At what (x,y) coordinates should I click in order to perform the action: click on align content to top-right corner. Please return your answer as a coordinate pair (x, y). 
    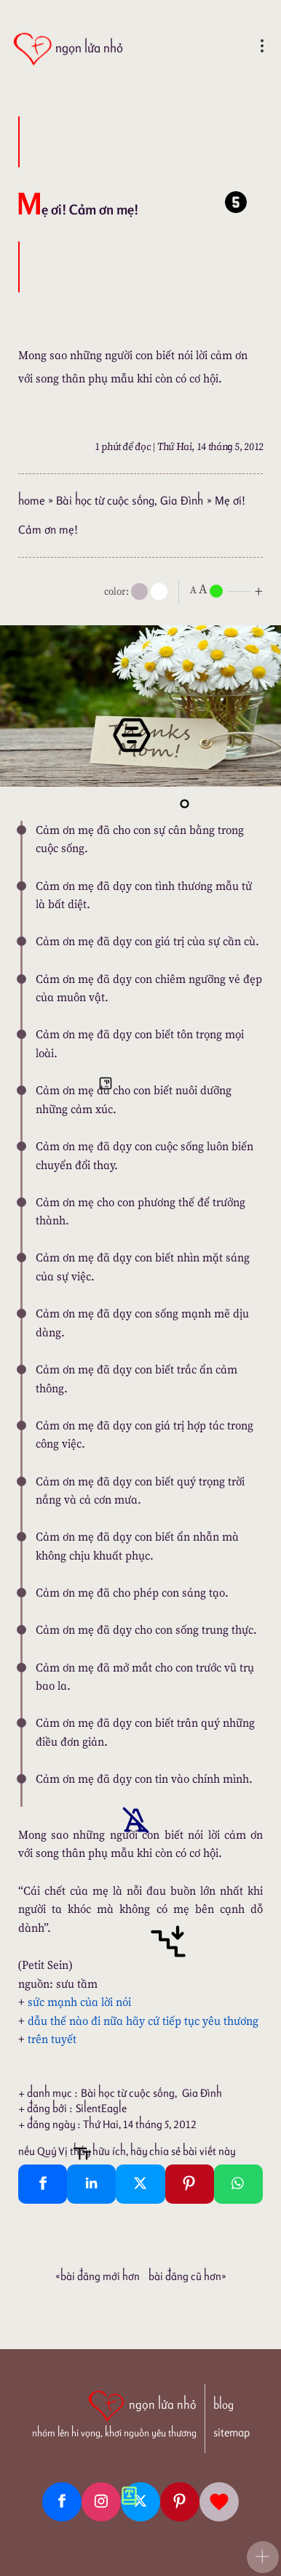
    Looking at the image, I should click on (106, 1083).